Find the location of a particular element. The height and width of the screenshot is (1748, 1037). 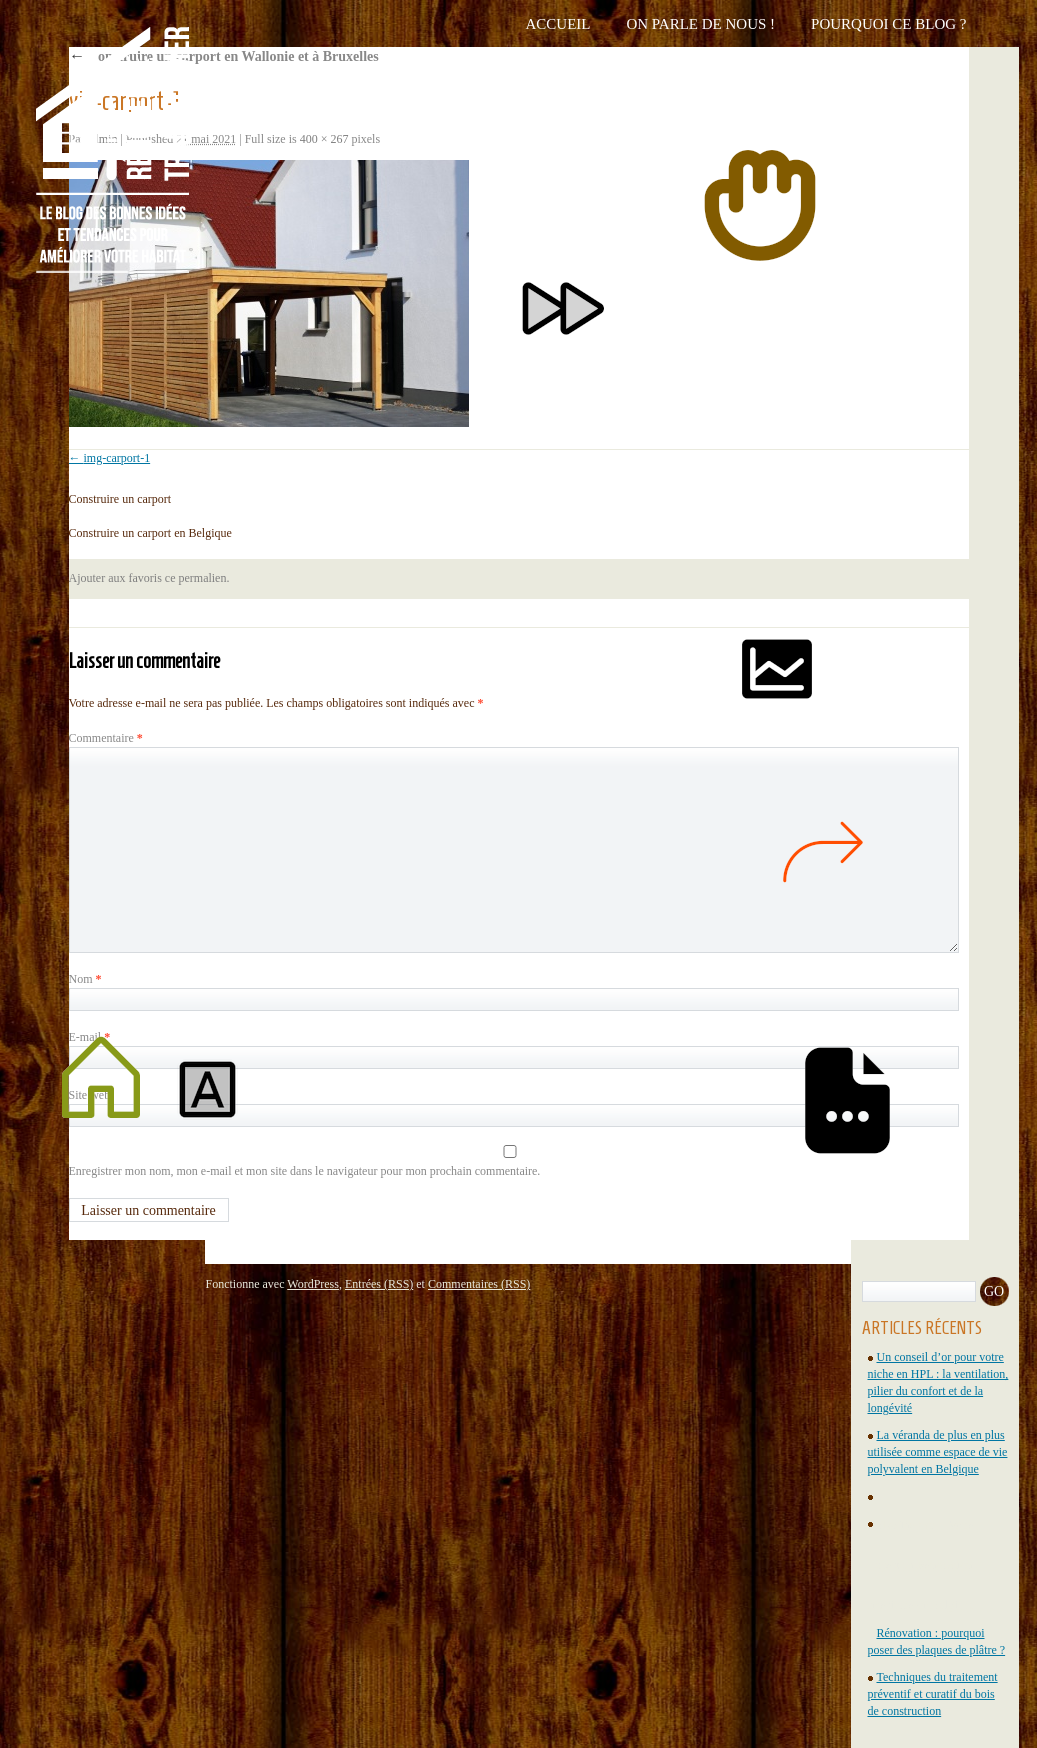

view file details or additional options is located at coordinates (847, 1100).